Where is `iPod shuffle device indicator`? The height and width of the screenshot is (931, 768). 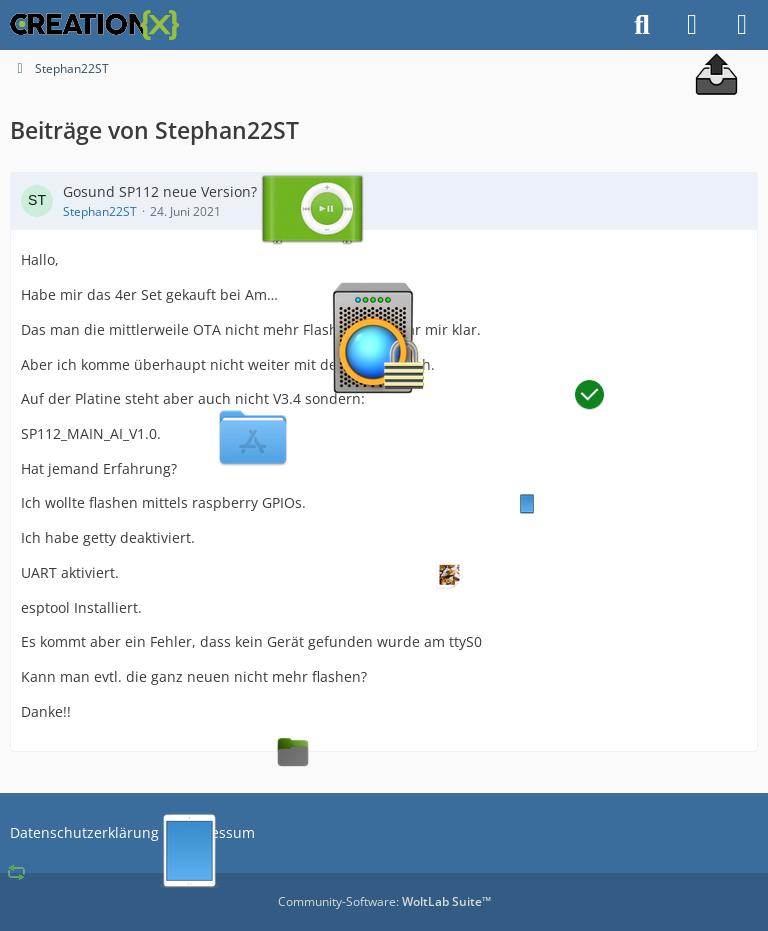 iPod shuffle device indicator is located at coordinates (312, 190).